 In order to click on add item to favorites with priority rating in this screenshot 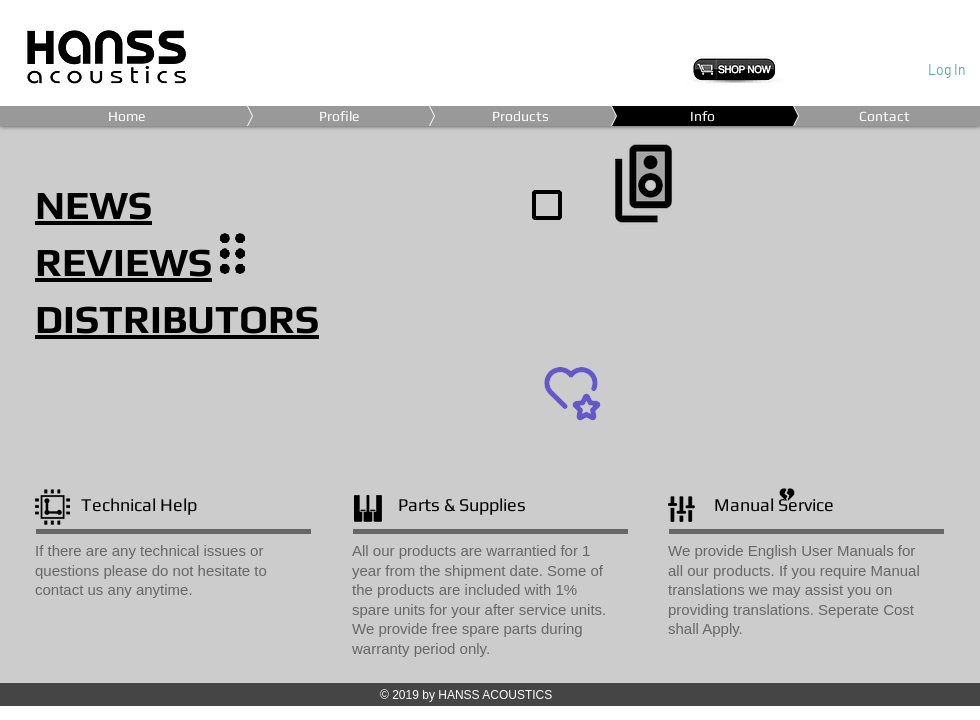, I will do `click(571, 391)`.